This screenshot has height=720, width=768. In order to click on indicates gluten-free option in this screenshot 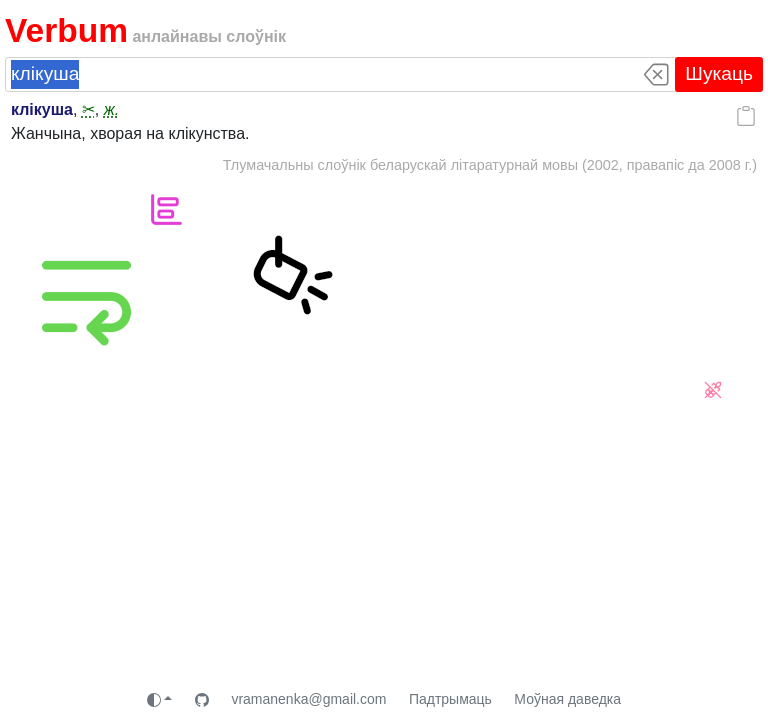, I will do `click(713, 390)`.